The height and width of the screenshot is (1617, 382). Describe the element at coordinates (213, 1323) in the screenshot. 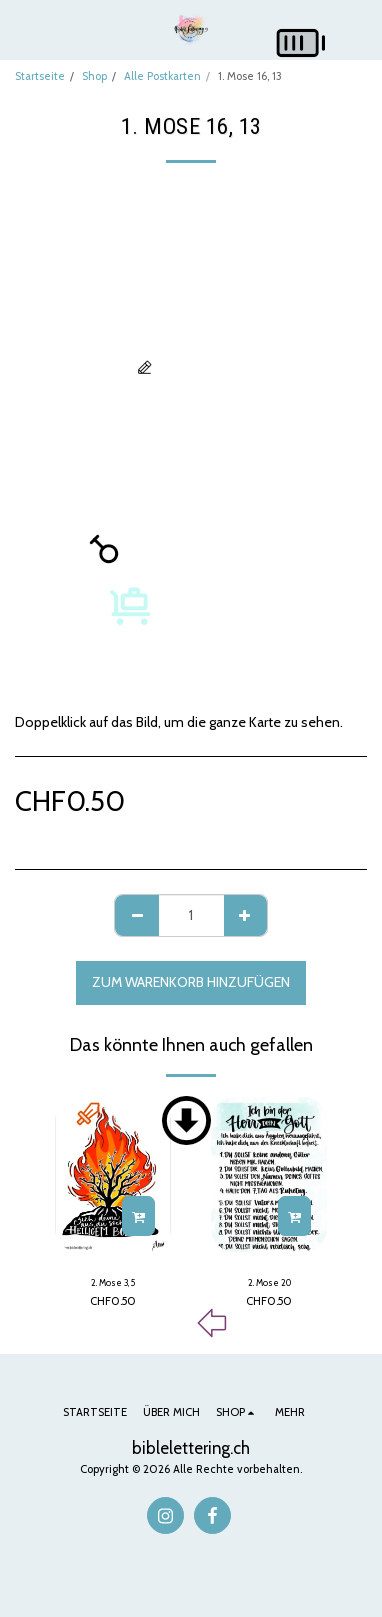

I see `go back to the previous screen` at that location.